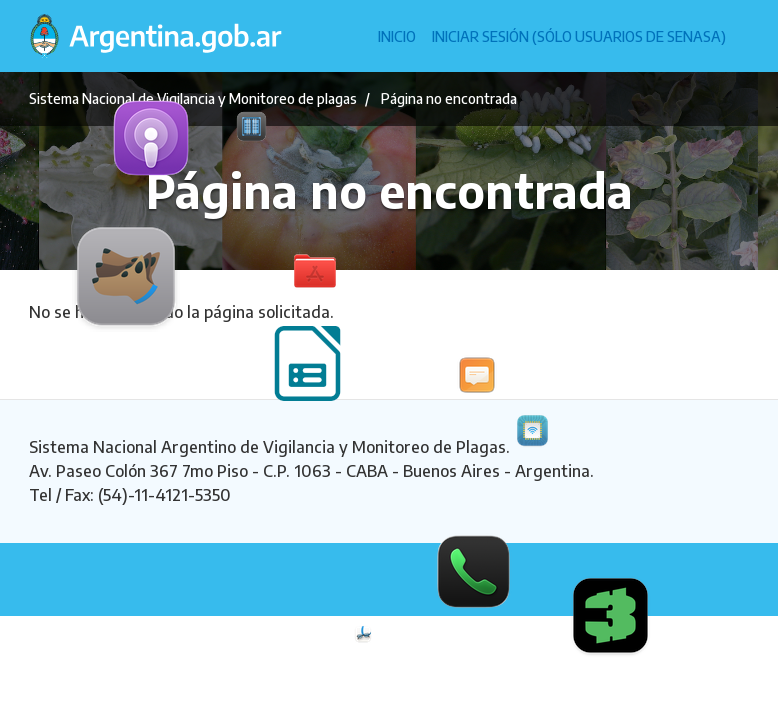 Image resolution: width=778 pixels, height=720 pixels. What do you see at coordinates (610, 615) in the screenshot?
I see `launch payday 3 game` at bounding box center [610, 615].